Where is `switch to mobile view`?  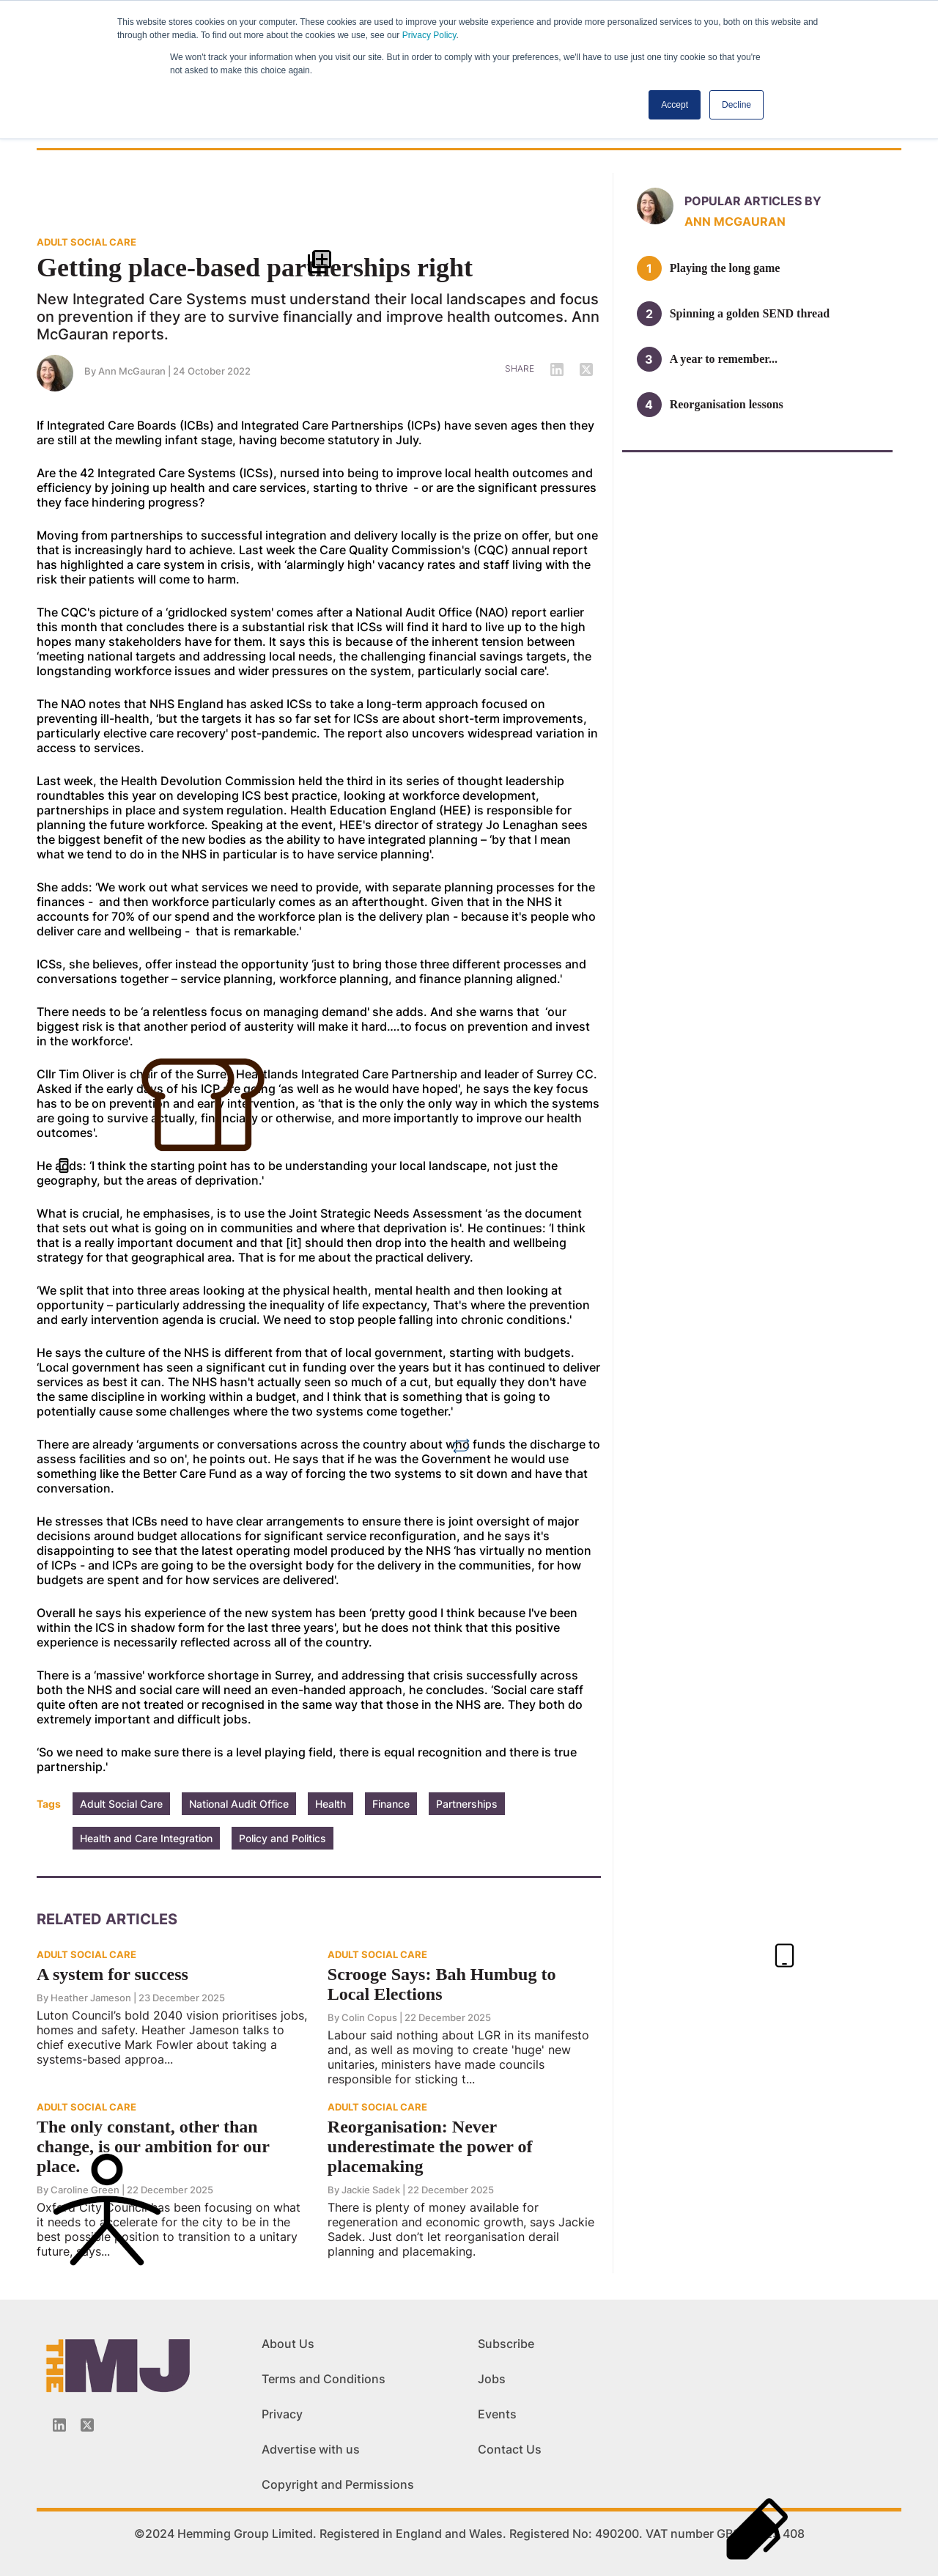 switch to mobile view is located at coordinates (64, 1166).